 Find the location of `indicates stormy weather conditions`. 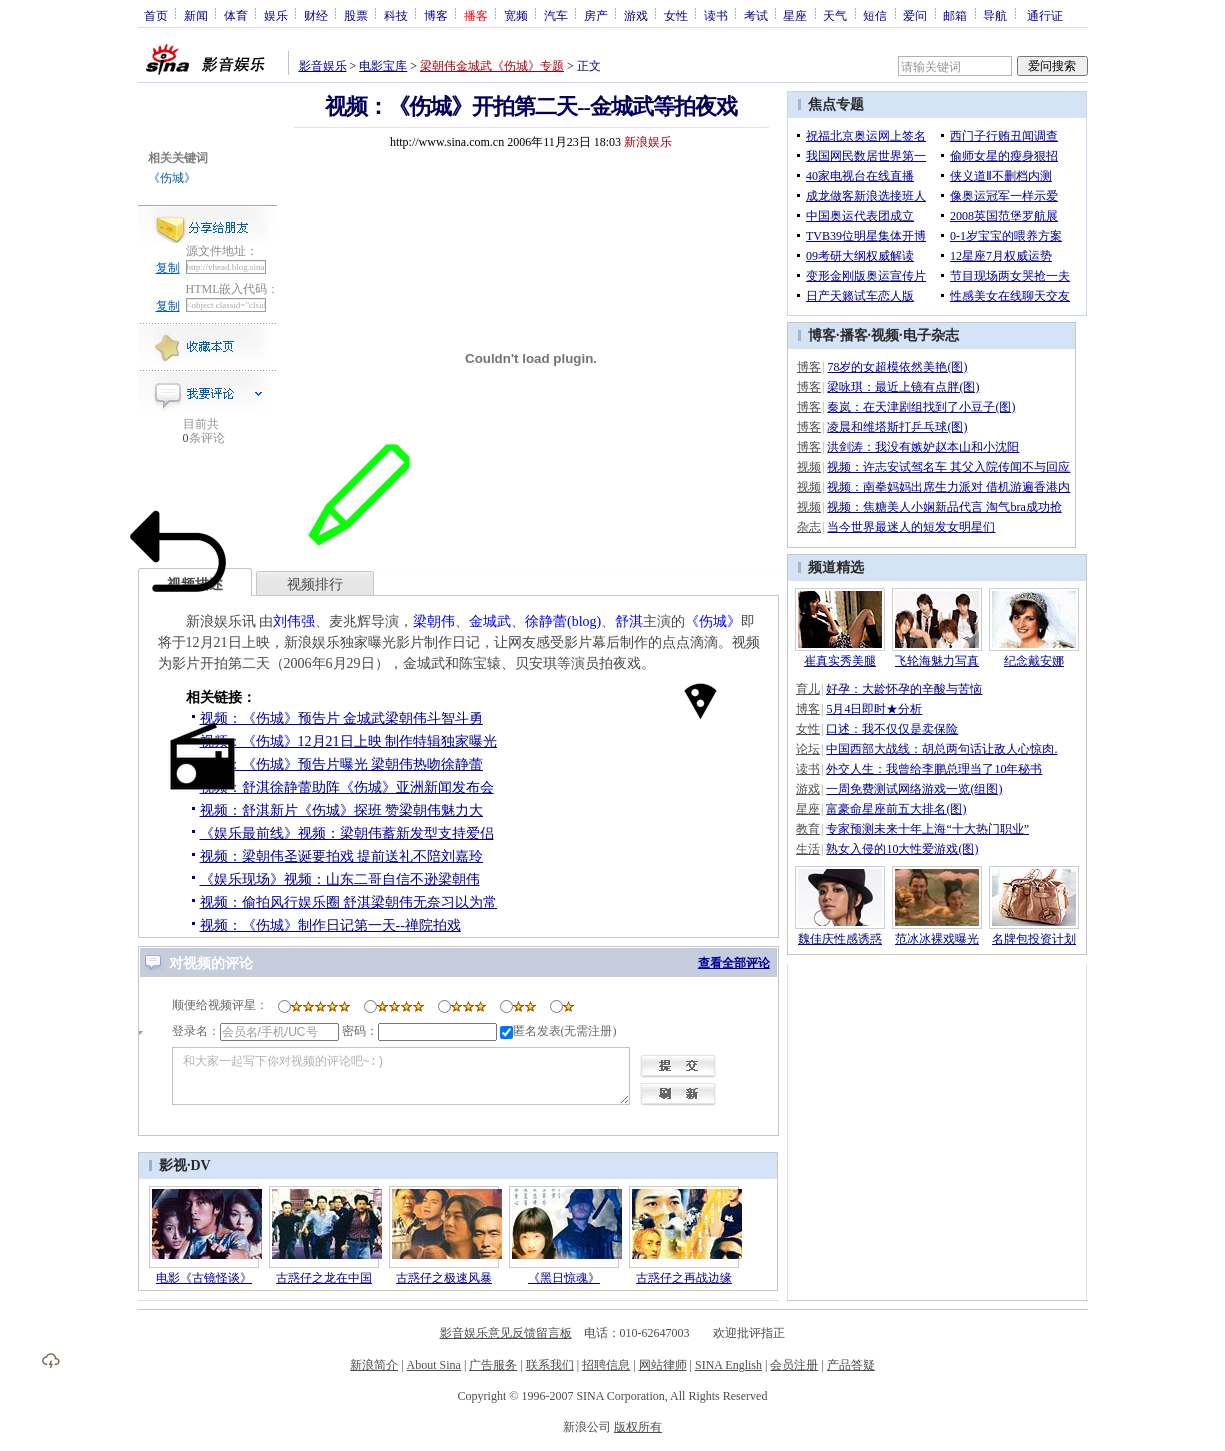

indicates stormy weather conditions is located at coordinates (50, 1359).